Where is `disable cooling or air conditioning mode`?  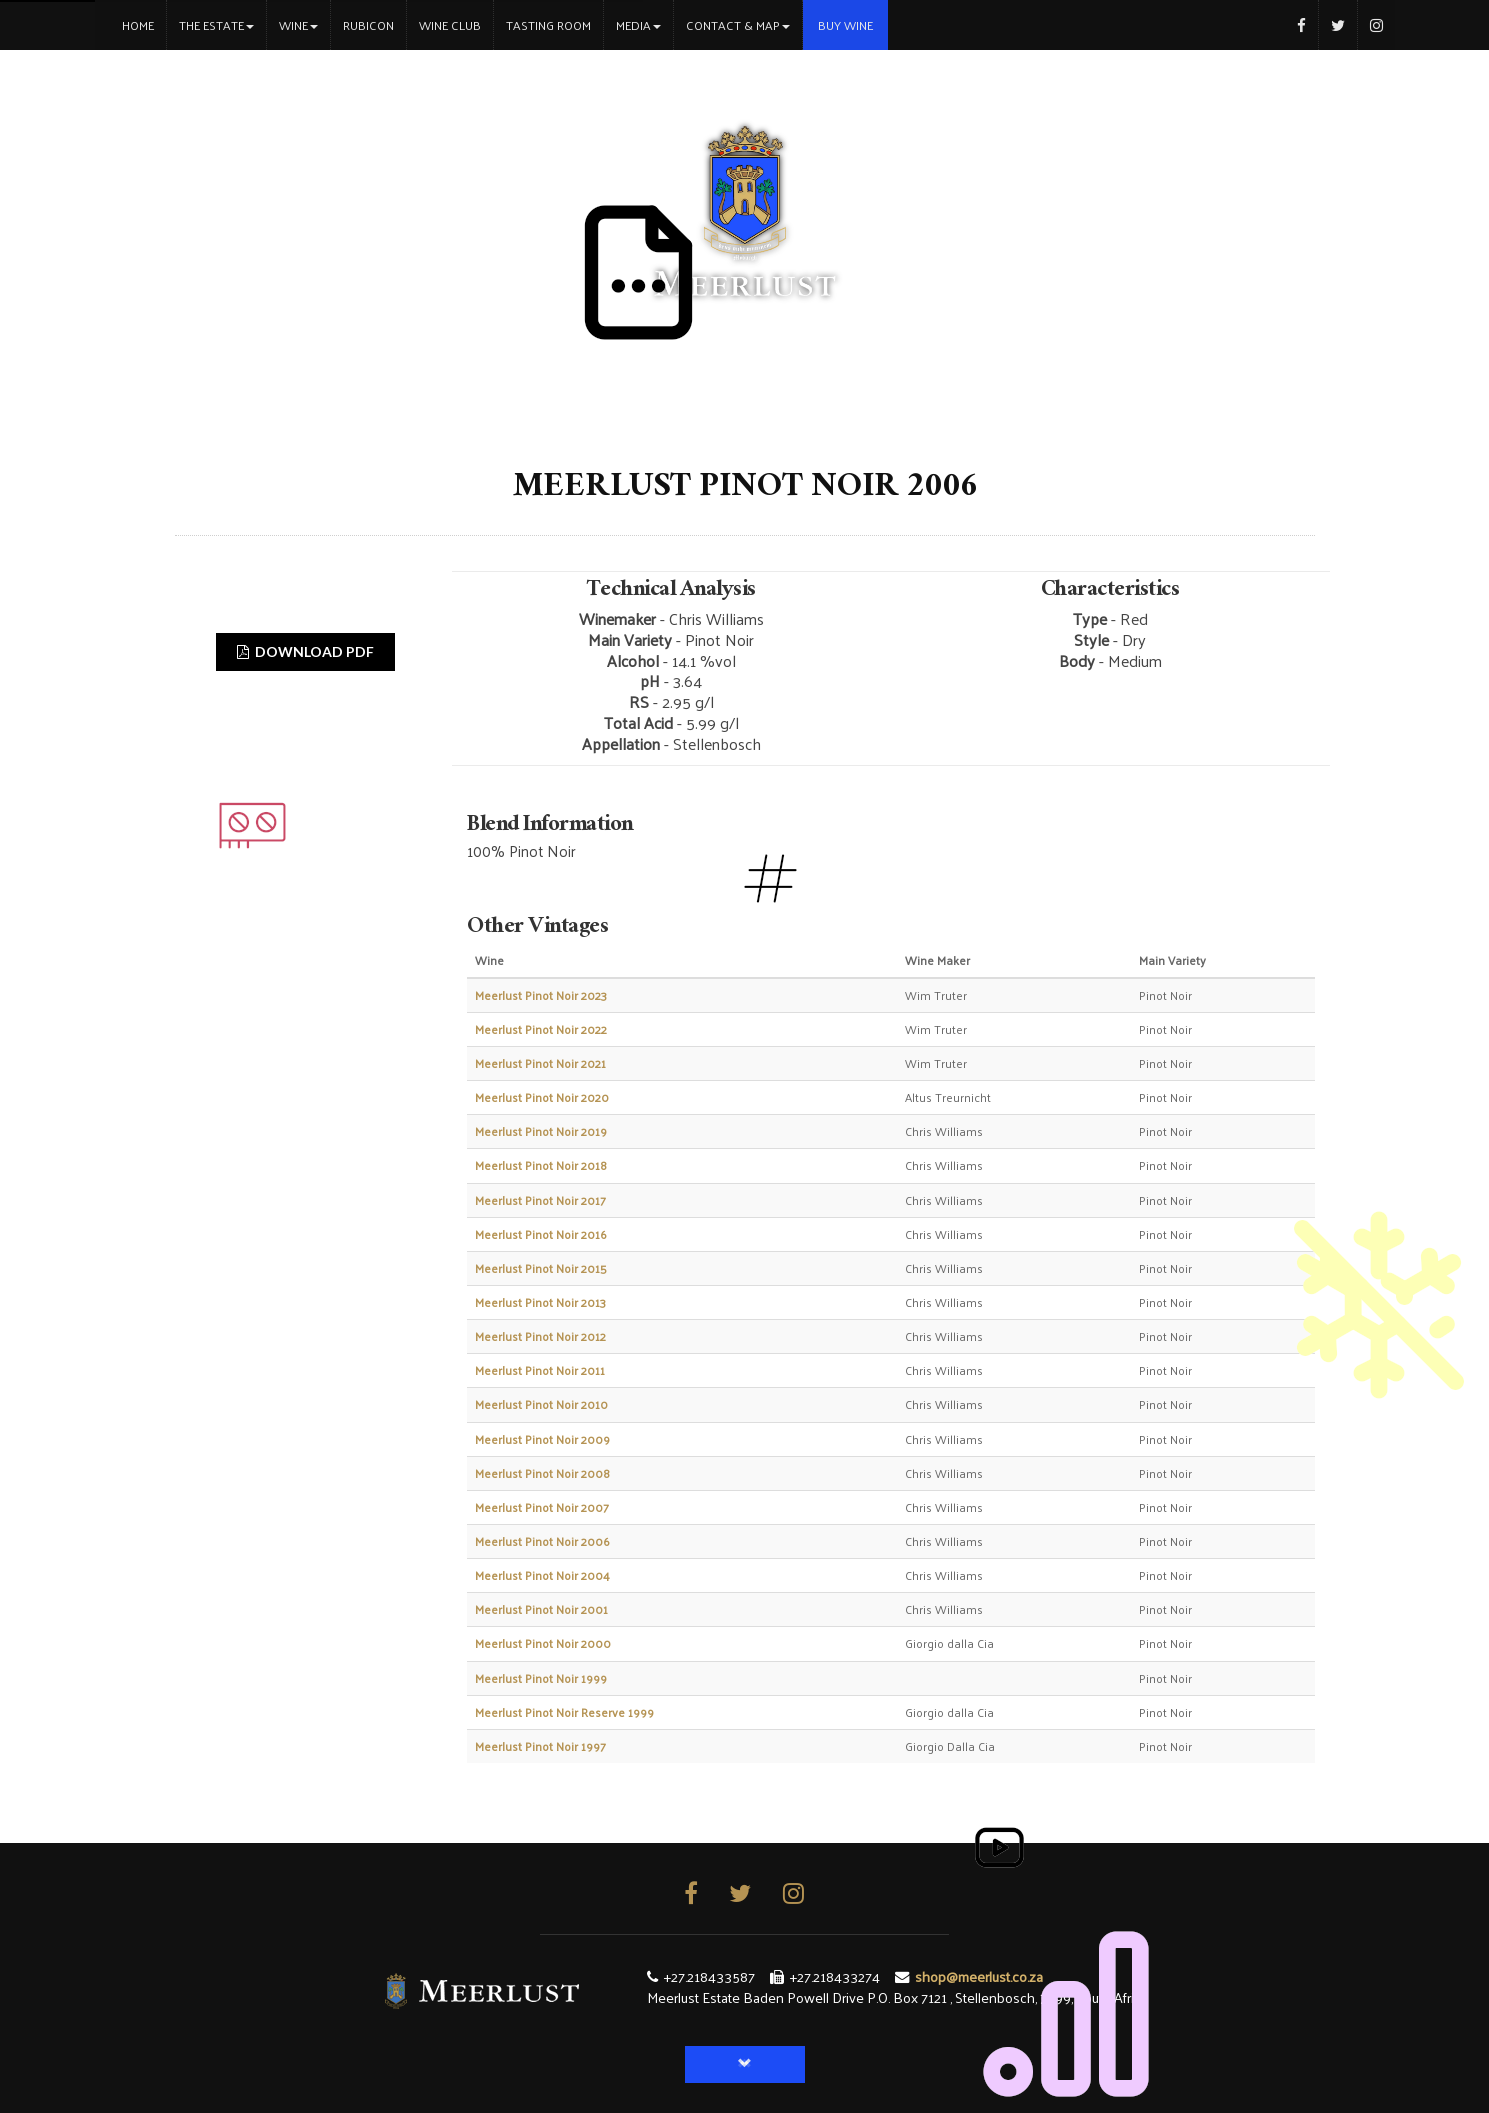
disable cooling or air conditioning mode is located at coordinates (1379, 1305).